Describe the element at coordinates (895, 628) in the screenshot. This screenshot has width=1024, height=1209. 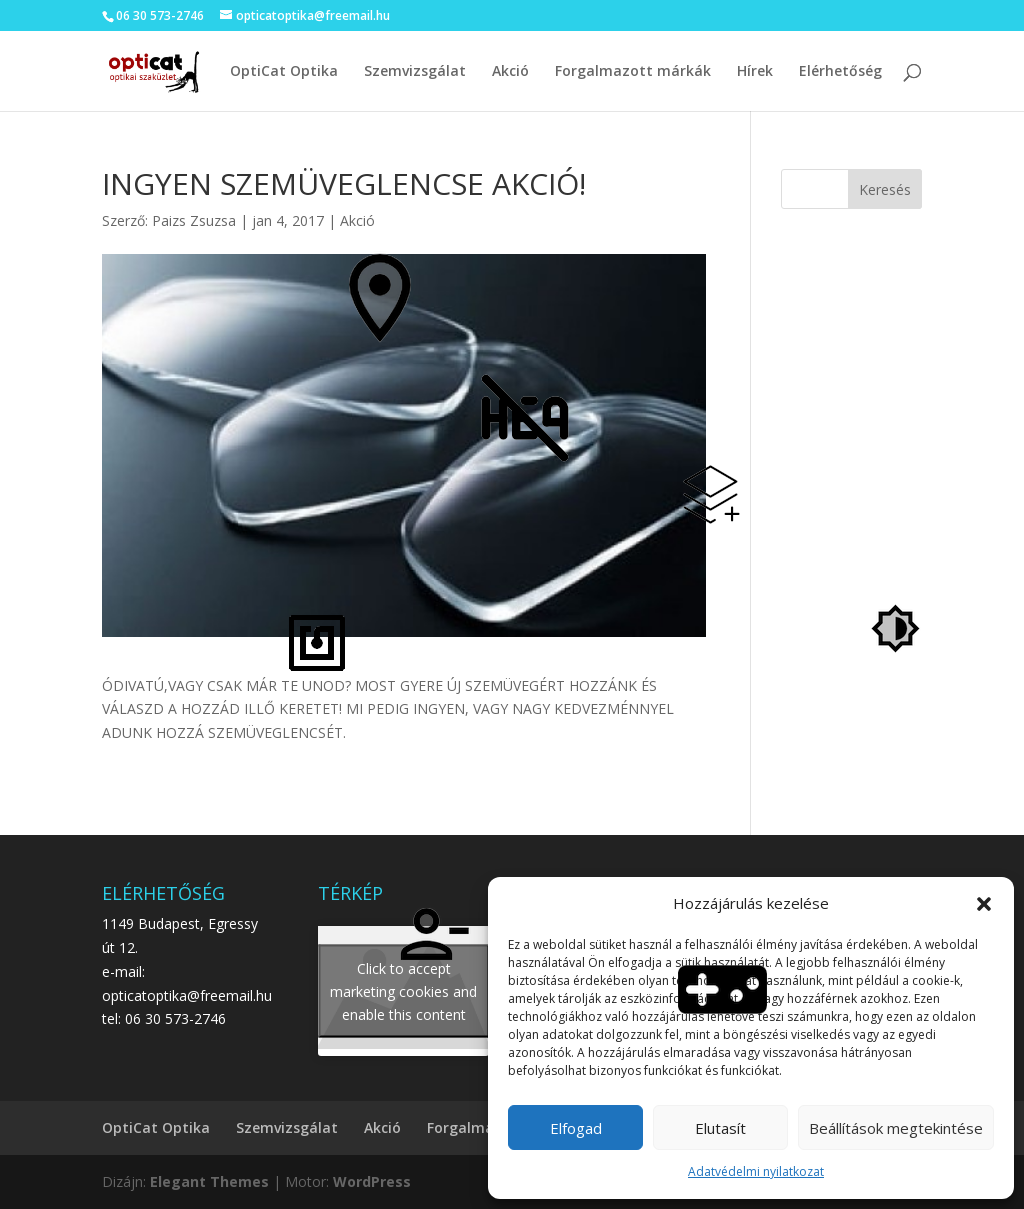
I see `adjust screen brightness settings` at that location.